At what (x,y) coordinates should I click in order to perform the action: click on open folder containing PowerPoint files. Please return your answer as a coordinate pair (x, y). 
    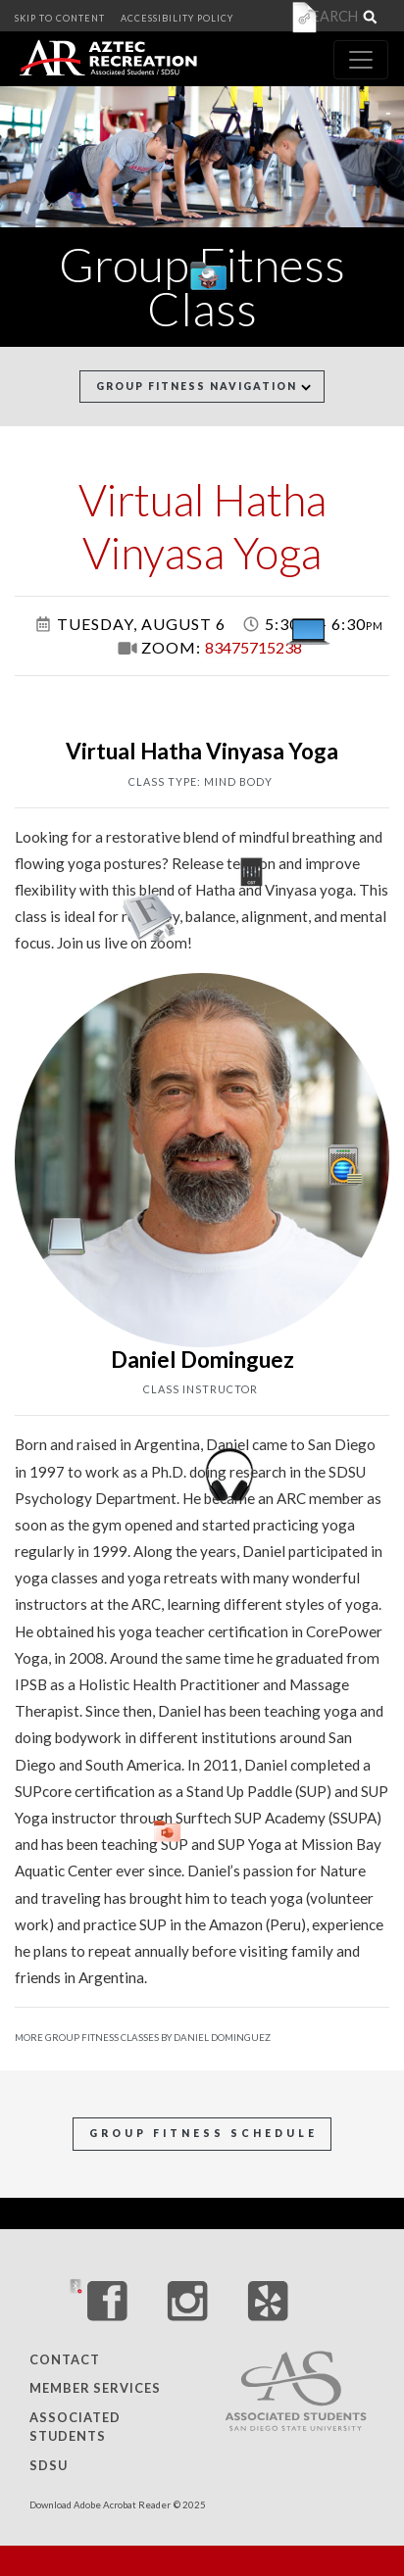
    Looking at the image, I should click on (167, 1831).